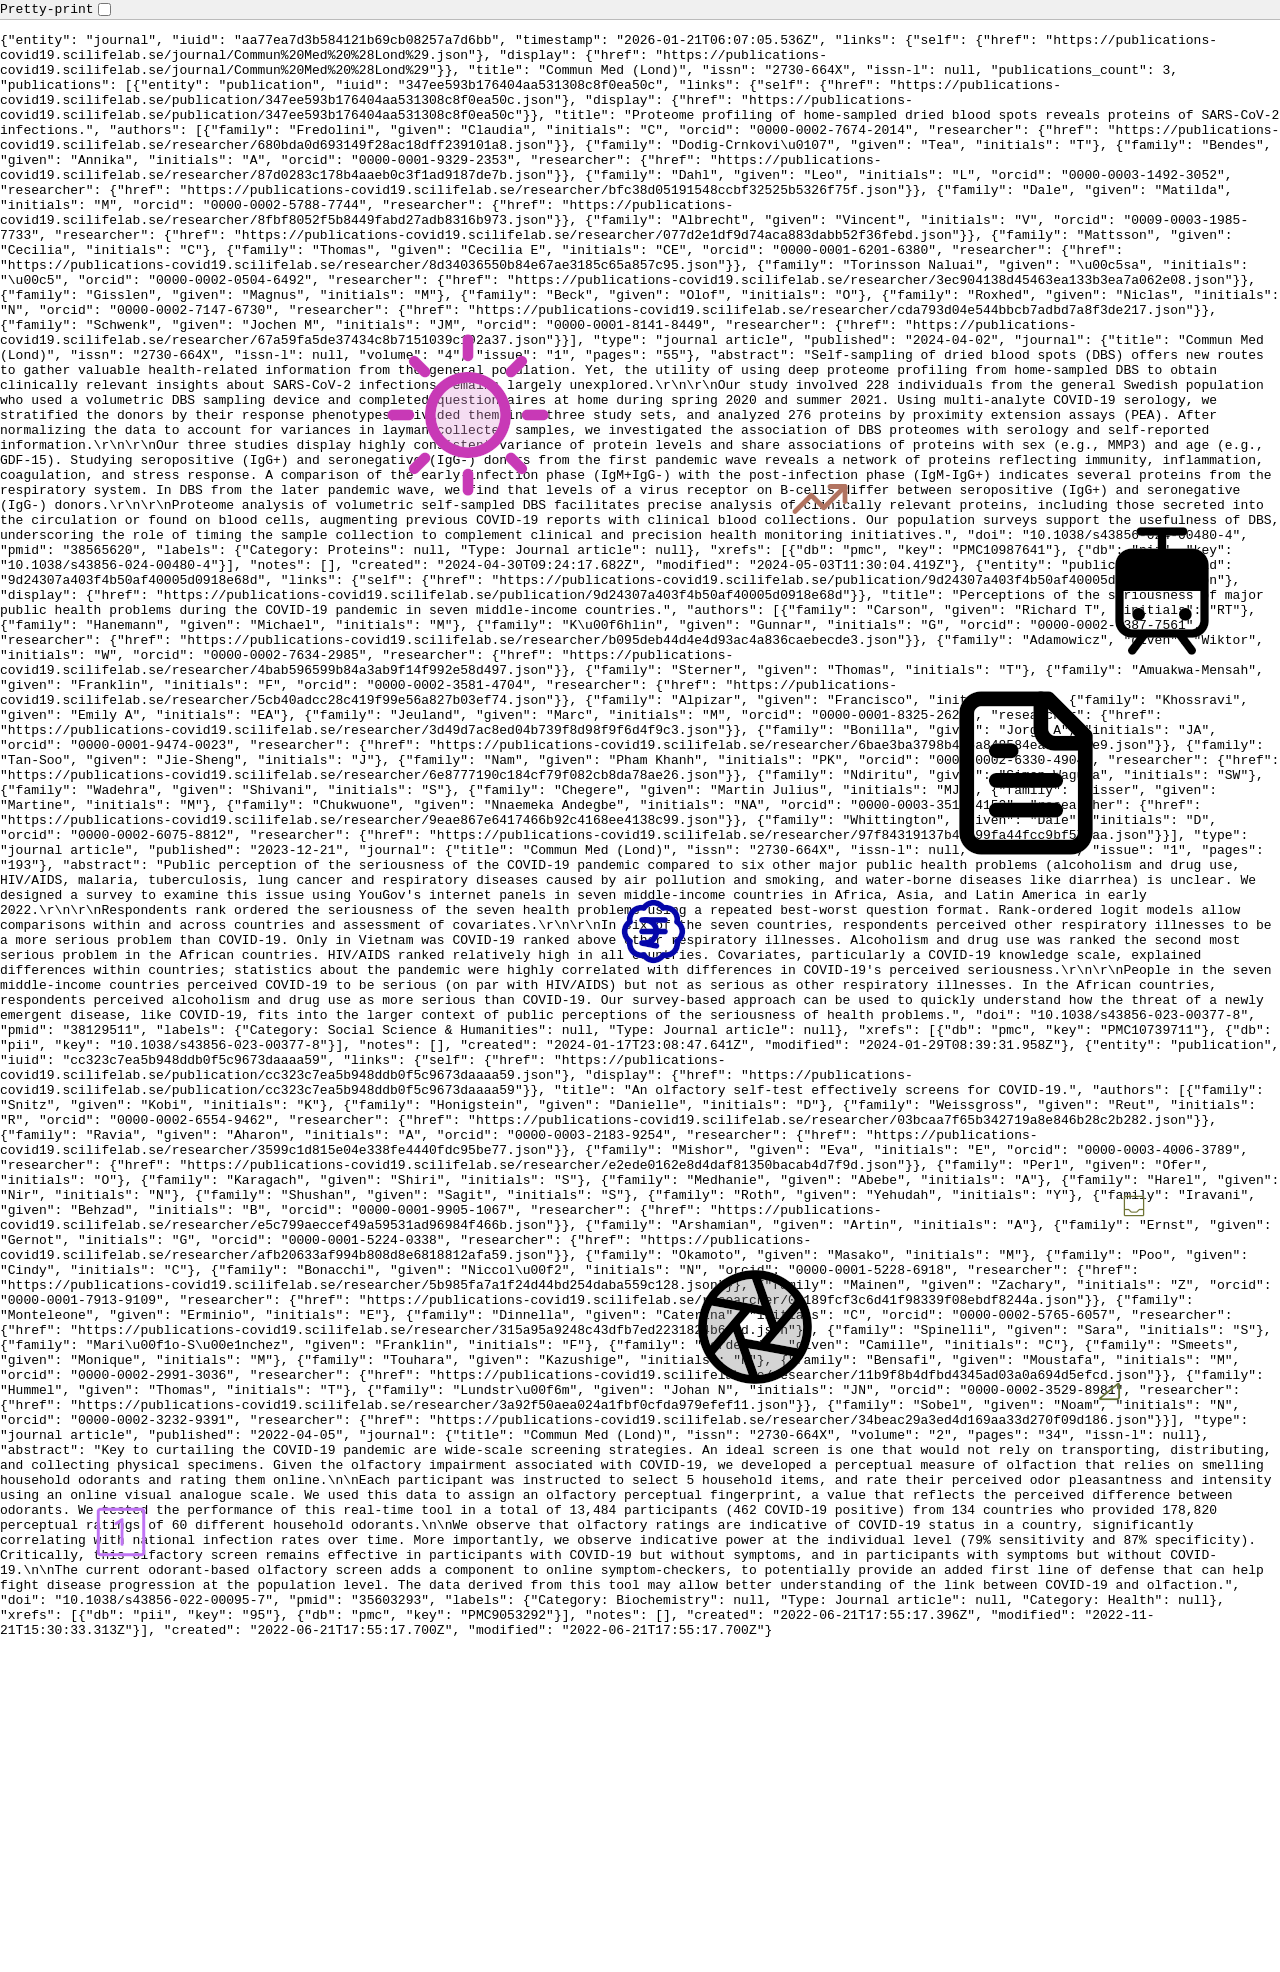 The image size is (1280, 1972). What do you see at coordinates (121, 1532) in the screenshot?
I see `indicates step one in a multi-step process` at bounding box center [121, 1532].